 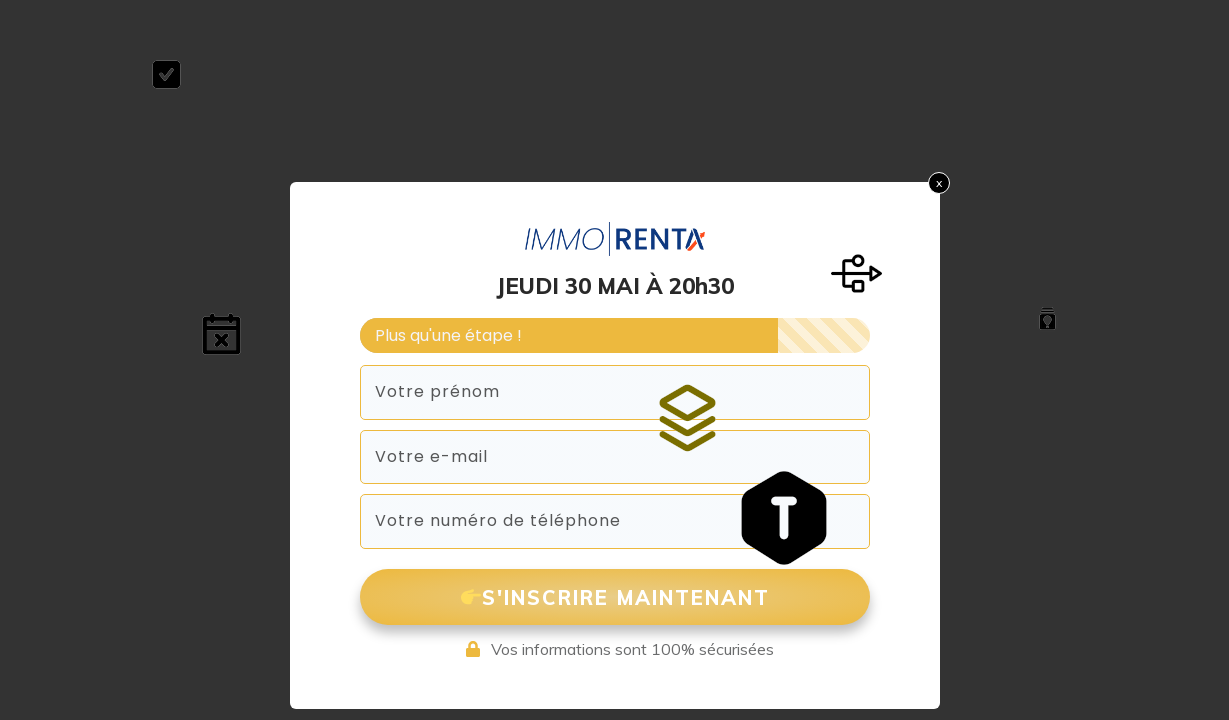 I want to click on view stacked layers or items, so click(x=687, y=418).